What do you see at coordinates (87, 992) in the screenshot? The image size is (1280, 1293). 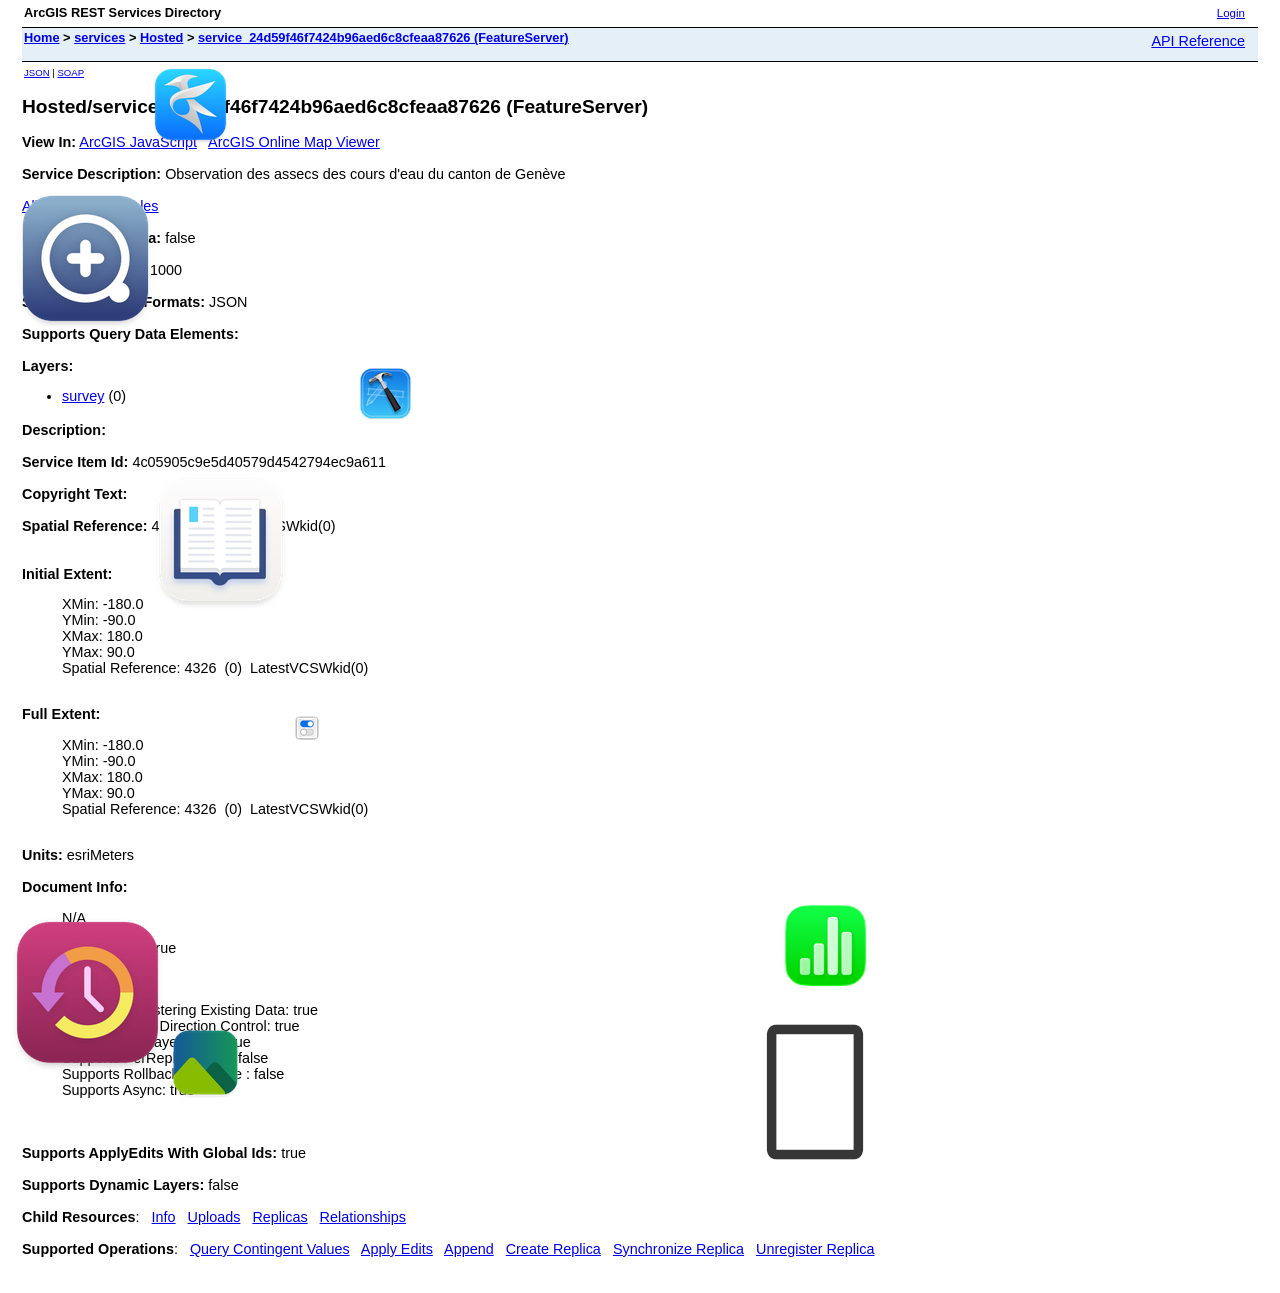 I see `open pika backup to manage system backups` at bounding box center [87, 992].